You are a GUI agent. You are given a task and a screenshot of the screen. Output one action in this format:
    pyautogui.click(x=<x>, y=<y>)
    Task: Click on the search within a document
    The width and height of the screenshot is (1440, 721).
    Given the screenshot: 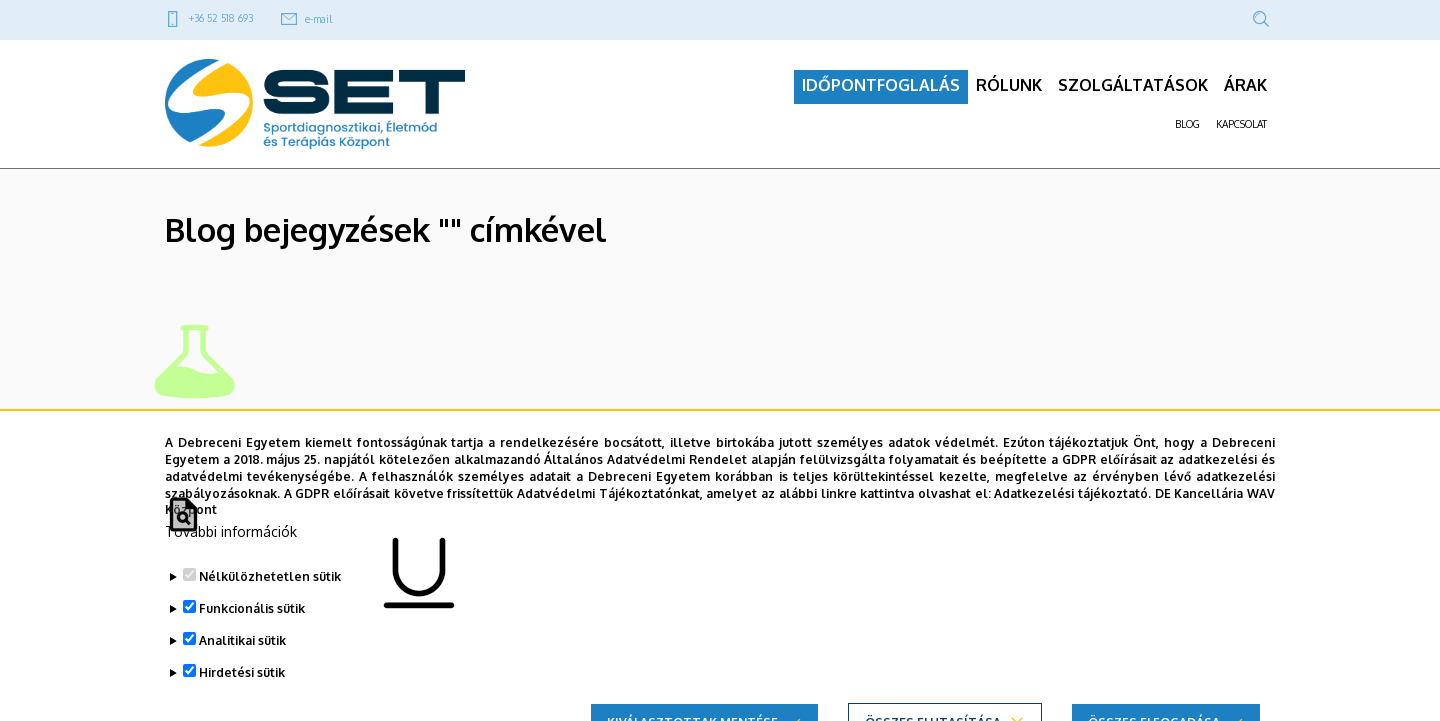 What is the action you would take?
    pyautogui.click(x=183, y=514)
    